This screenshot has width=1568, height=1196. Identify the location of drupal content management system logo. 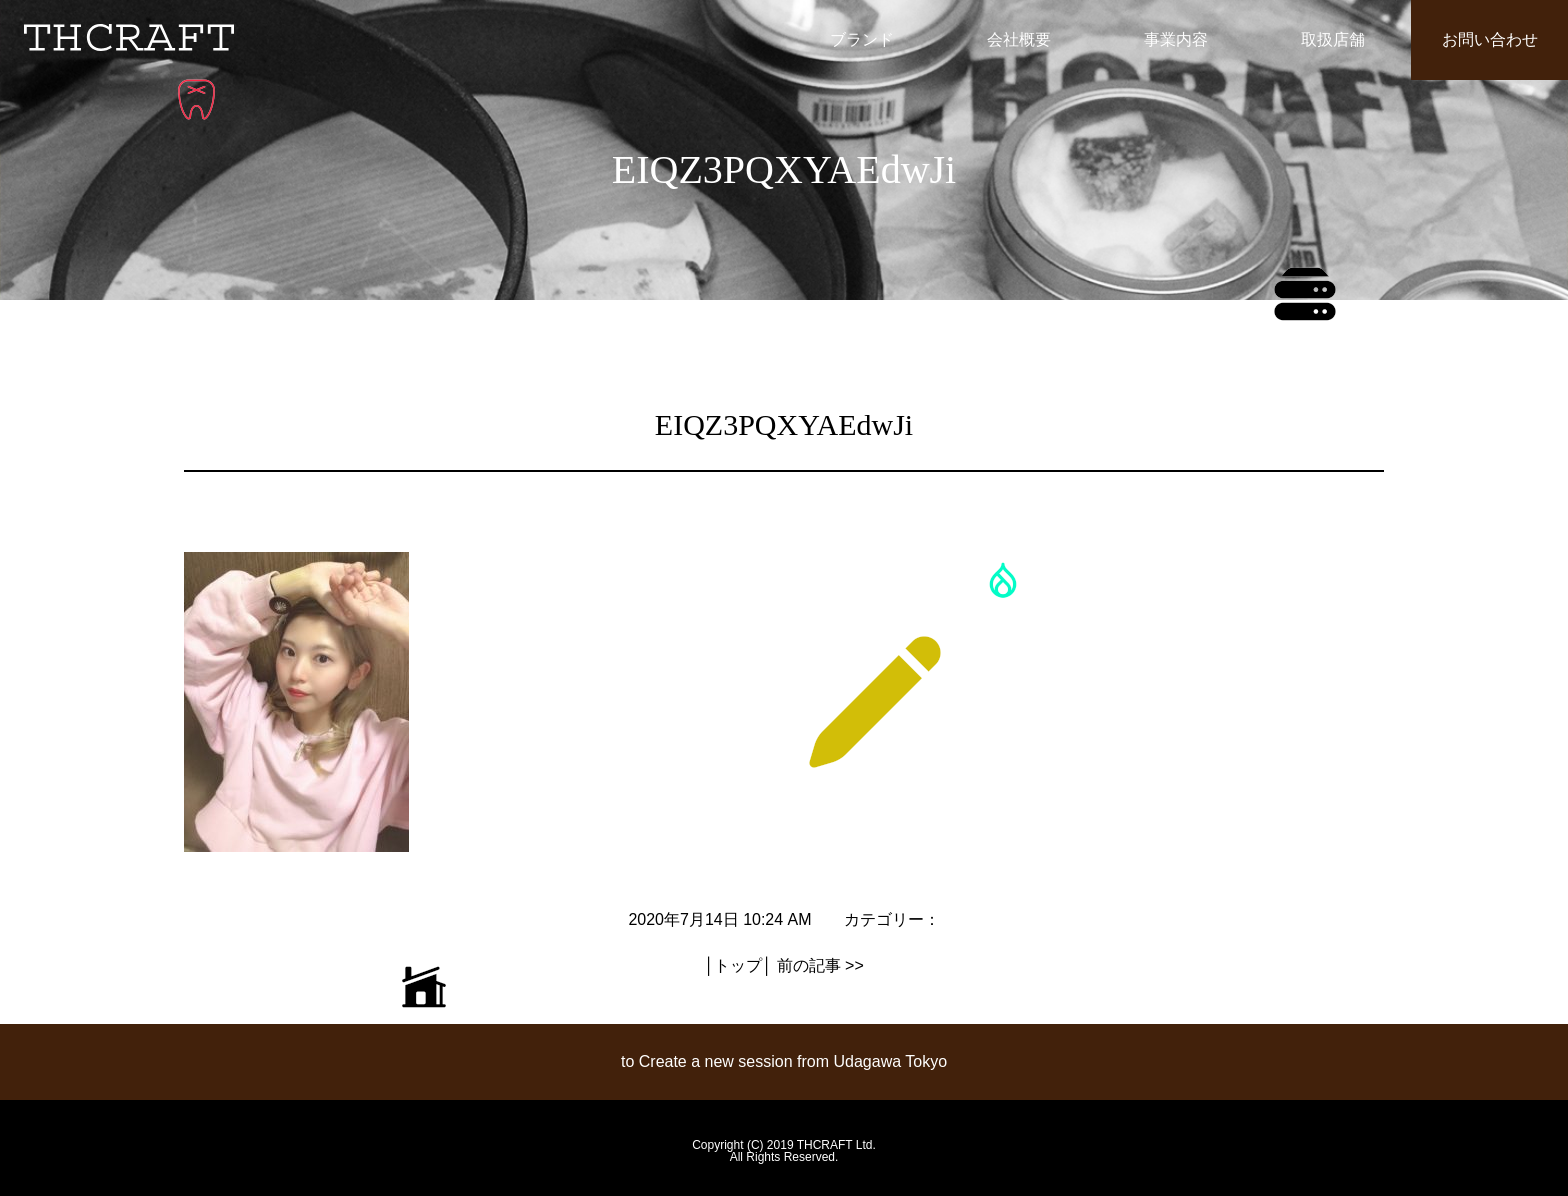
(1003, 581).